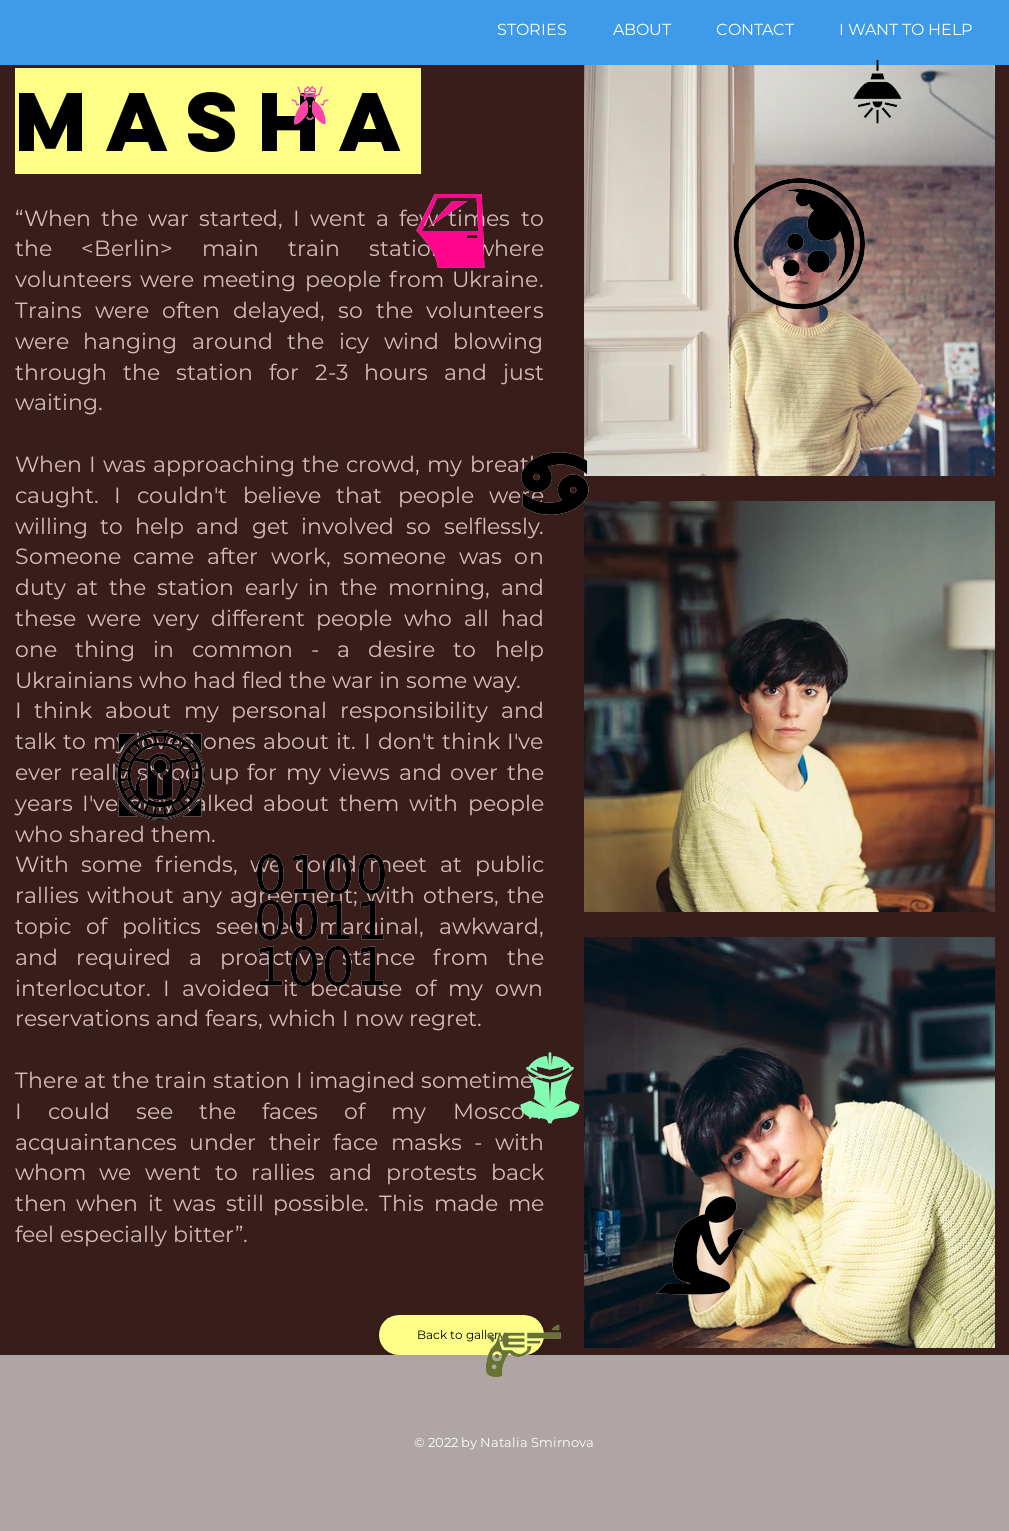  I want to click on access game avatar or player profile, so click(160, 775).